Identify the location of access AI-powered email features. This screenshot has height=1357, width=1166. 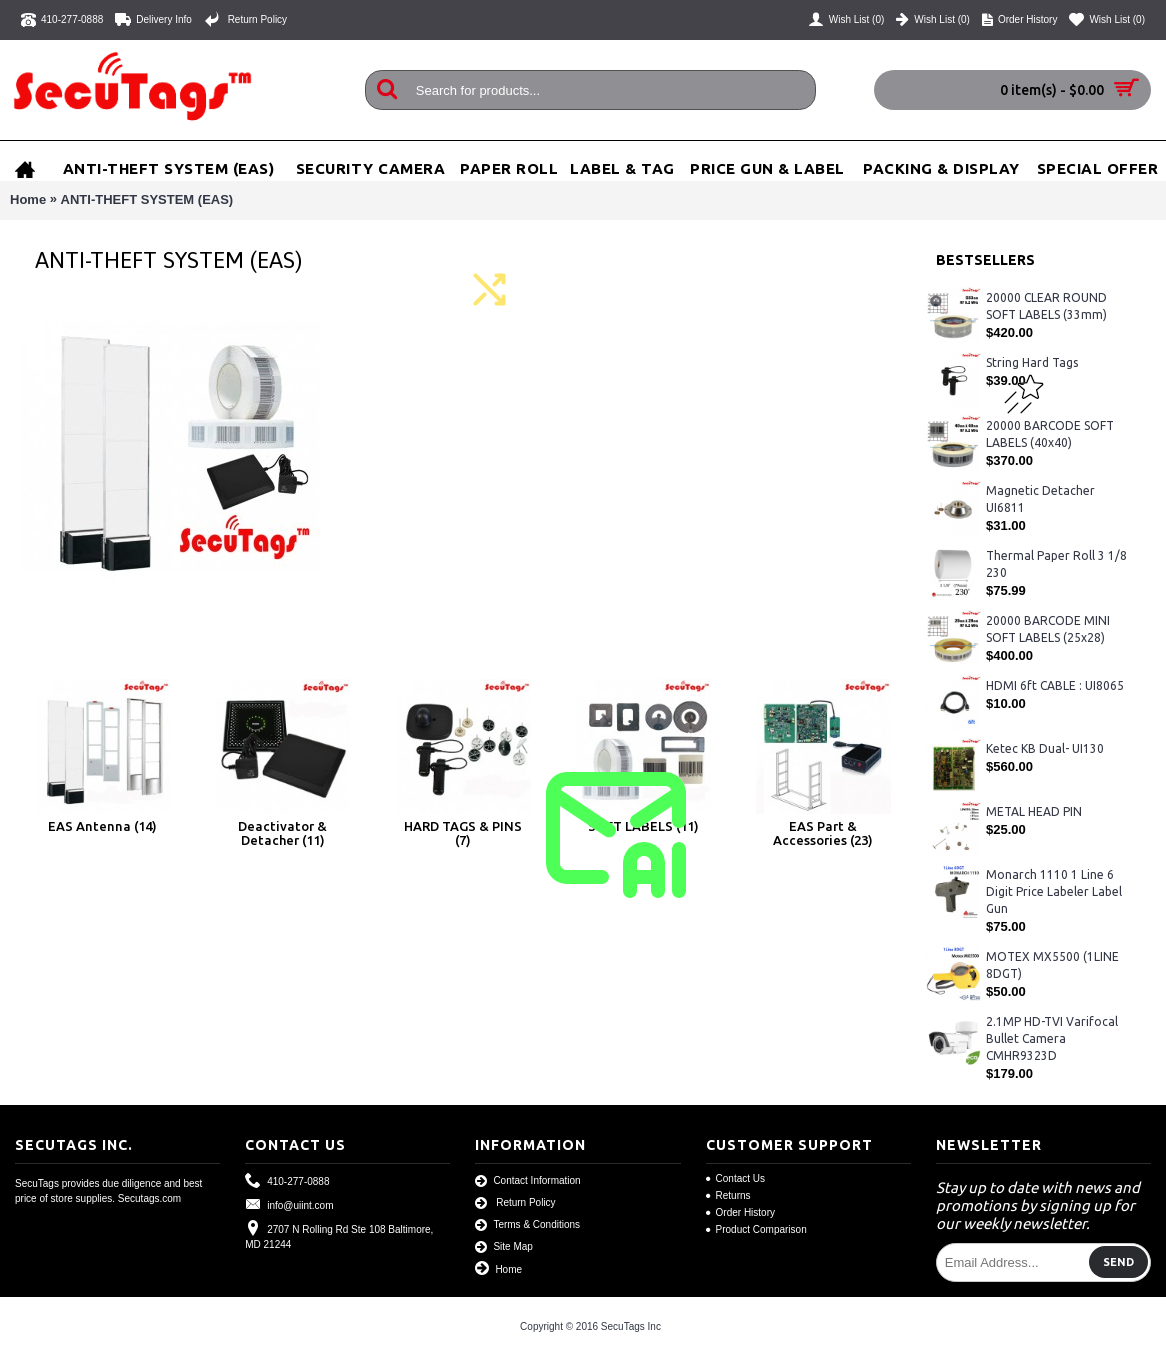
(616, 828).